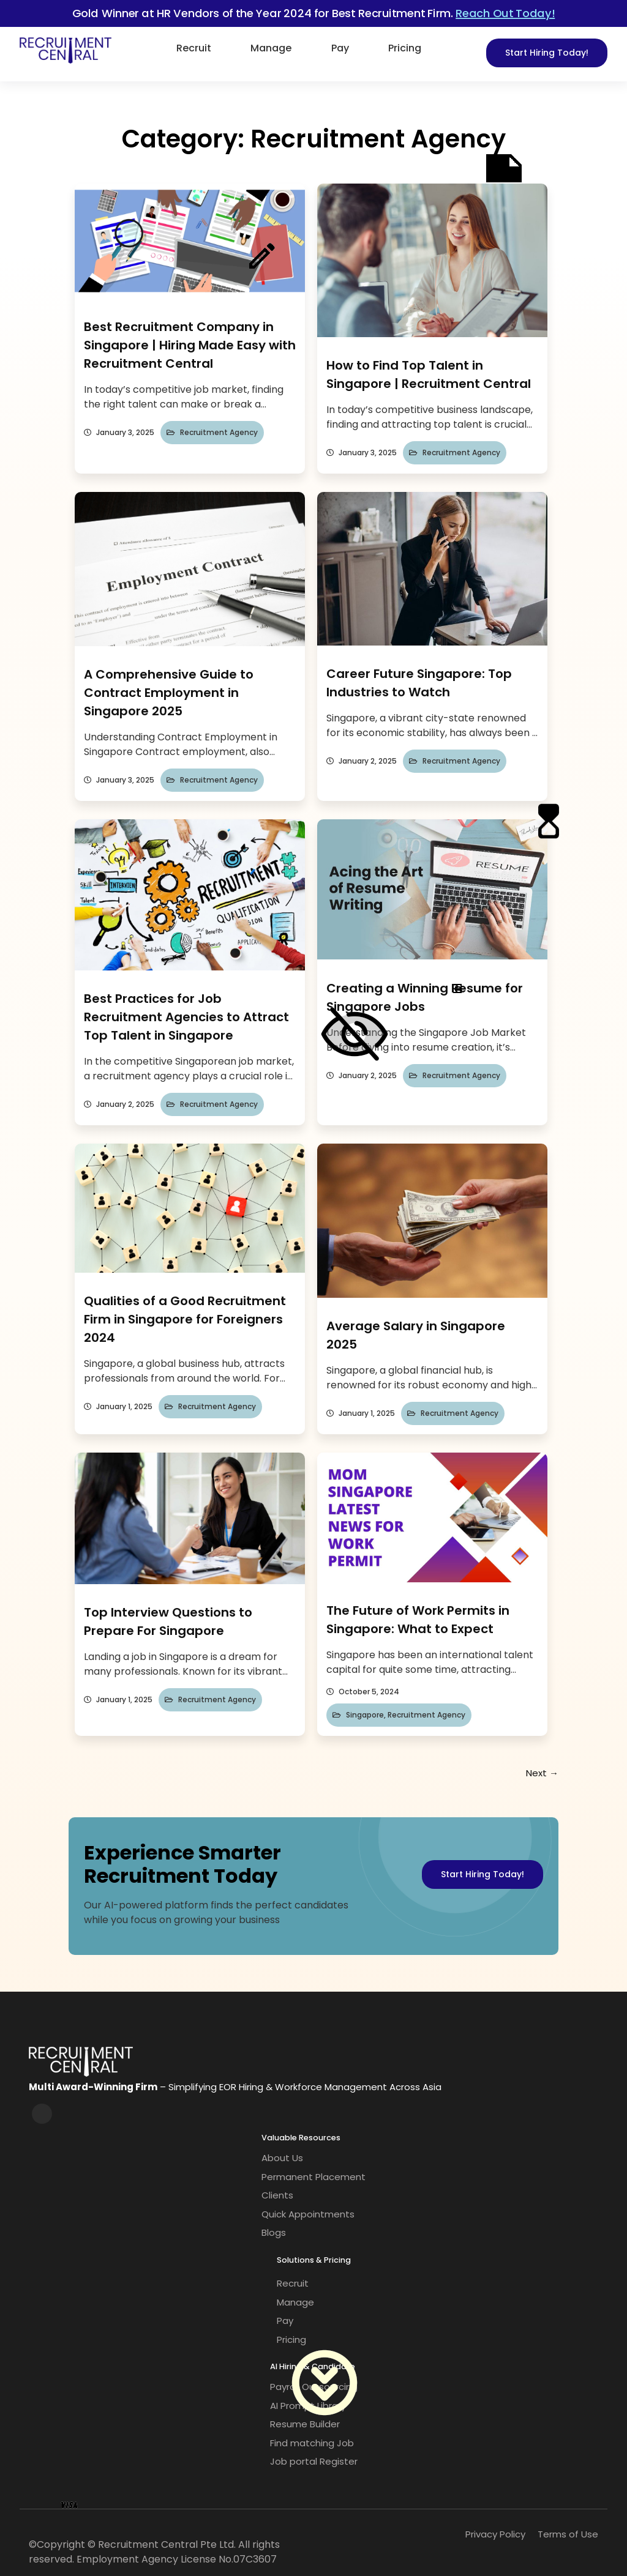  What do you see at coordinates (69, 2505) in the screenshot?
I see `indicates visa card payment option` at bounding box center [69, 2505].